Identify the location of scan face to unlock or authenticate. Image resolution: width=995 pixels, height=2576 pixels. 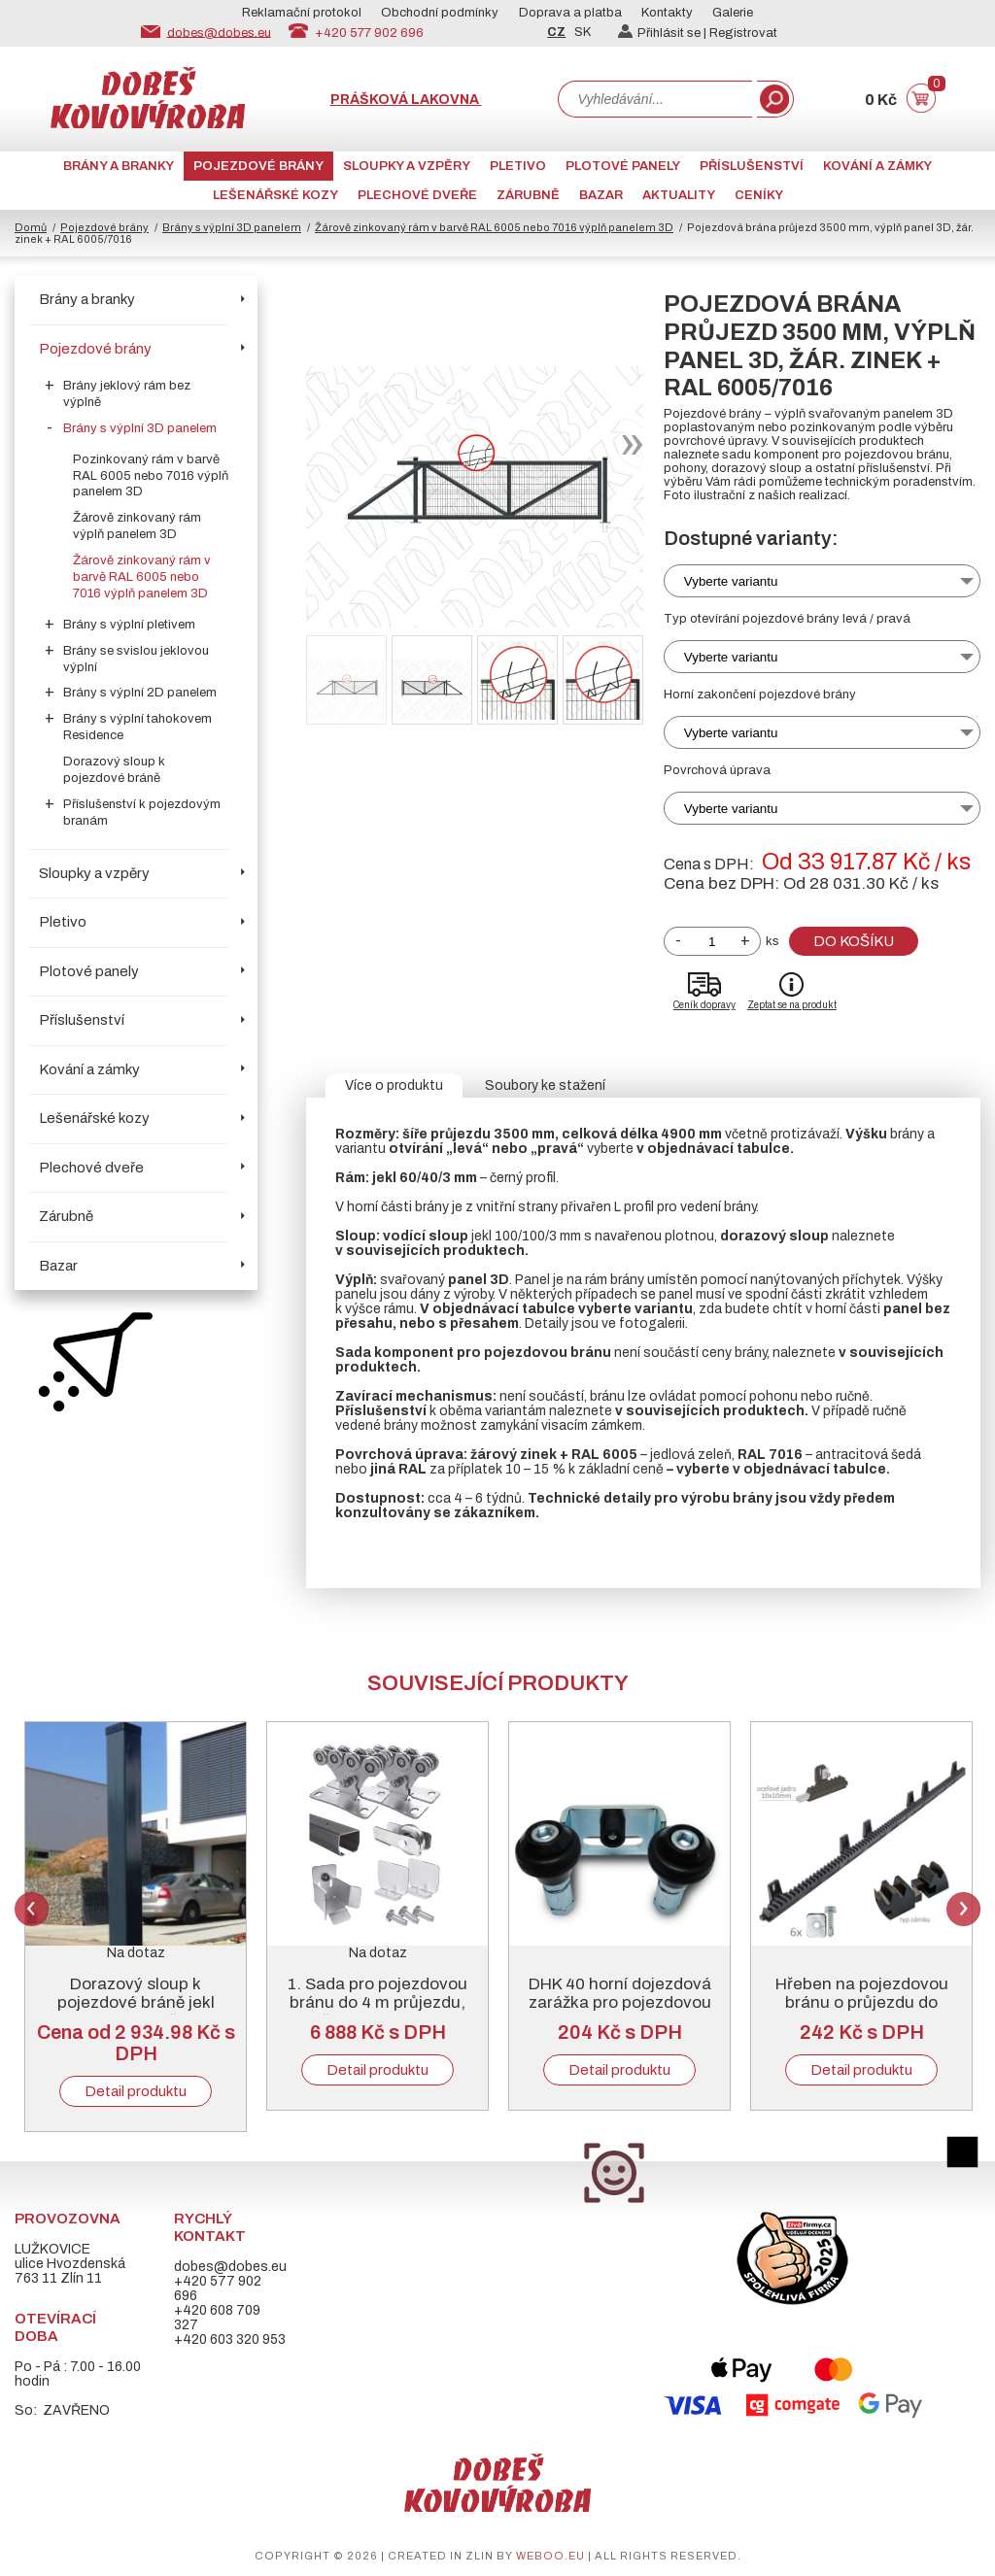
(614, 2173).